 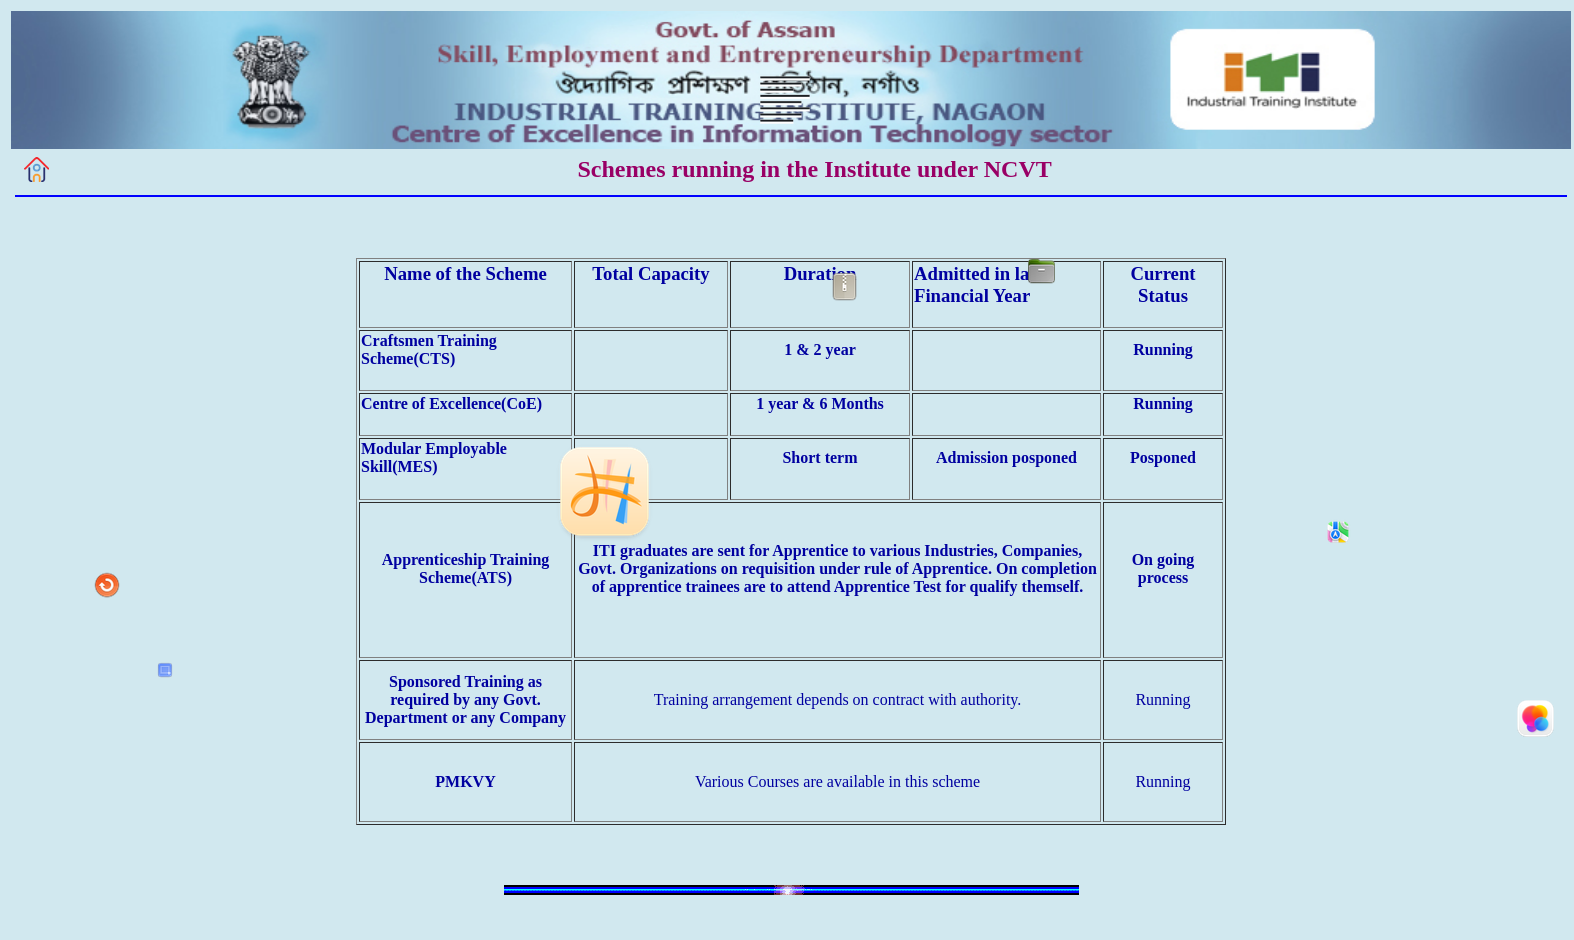 What do you see at coordinates (107, 585) in the screenshot?
I see `open livepatch settings to manage kernel updates` at bounding box center [107, 585].